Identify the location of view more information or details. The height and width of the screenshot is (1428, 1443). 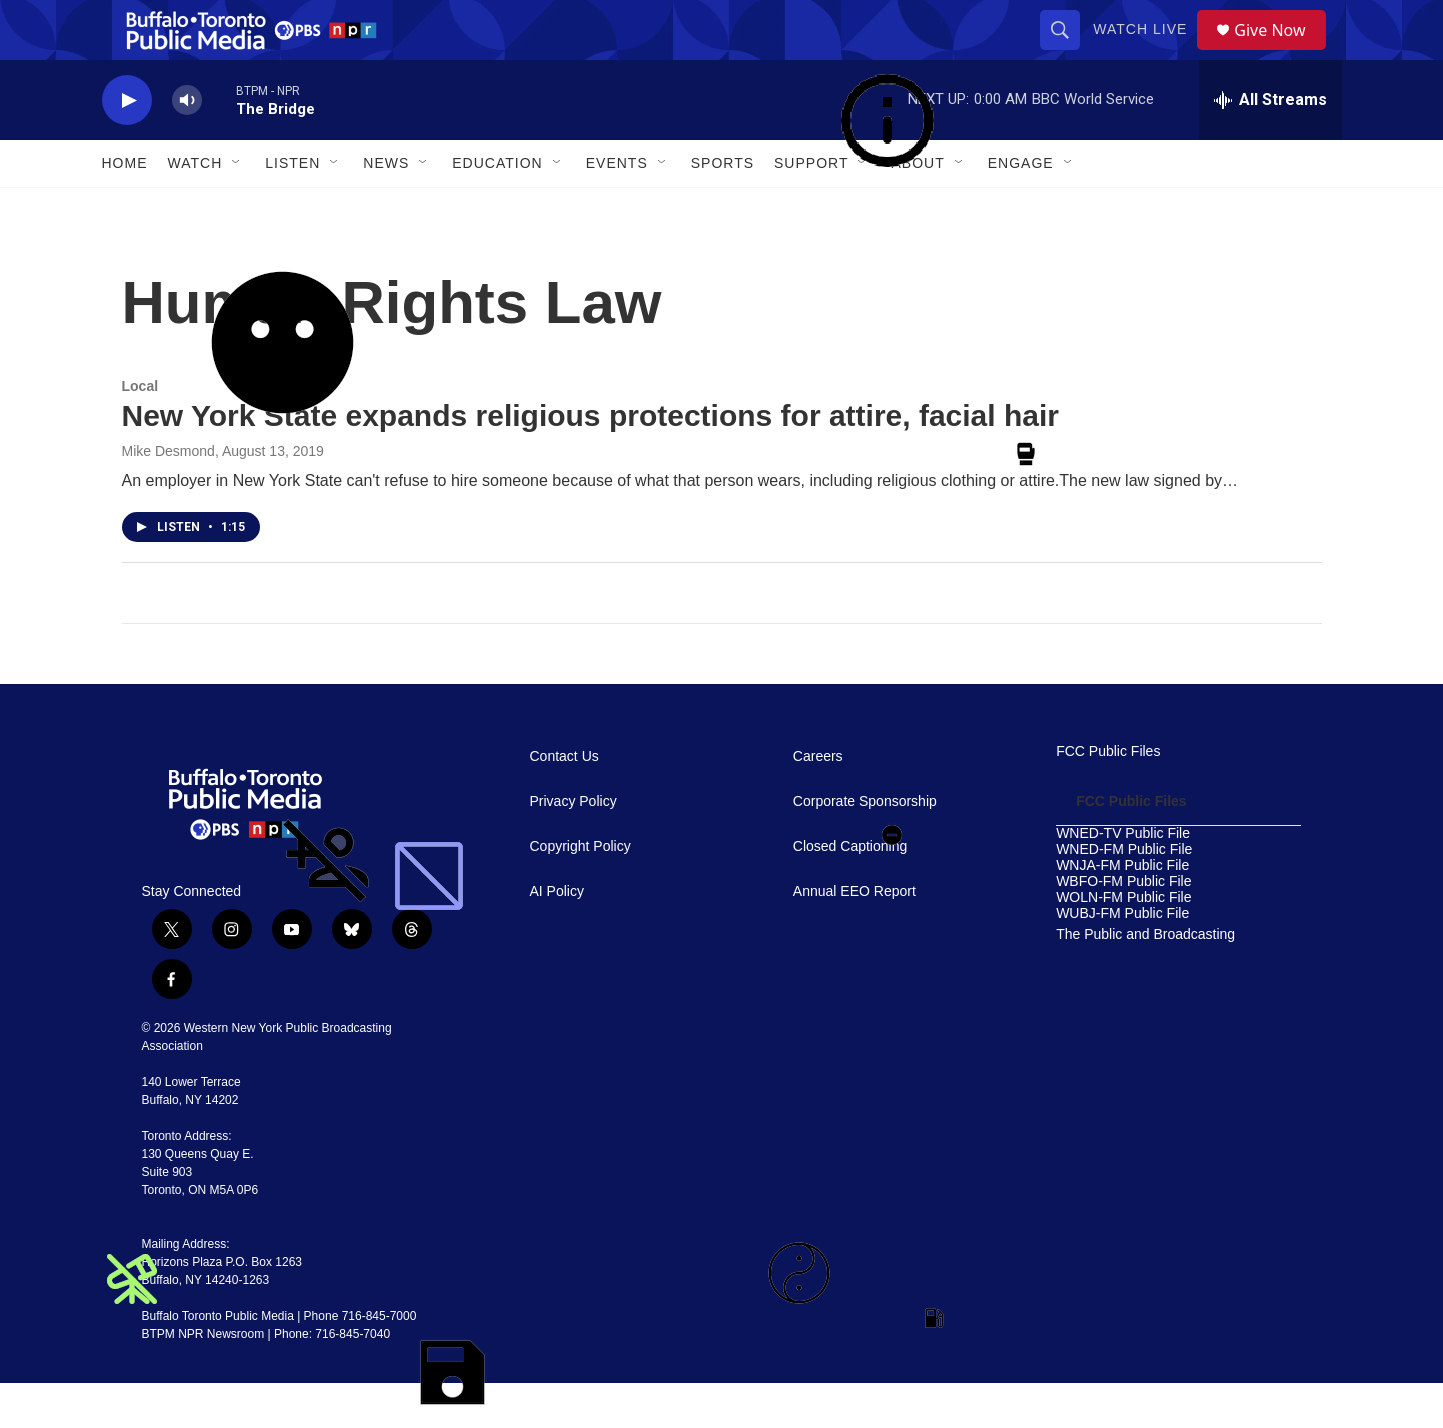
(887, 120).